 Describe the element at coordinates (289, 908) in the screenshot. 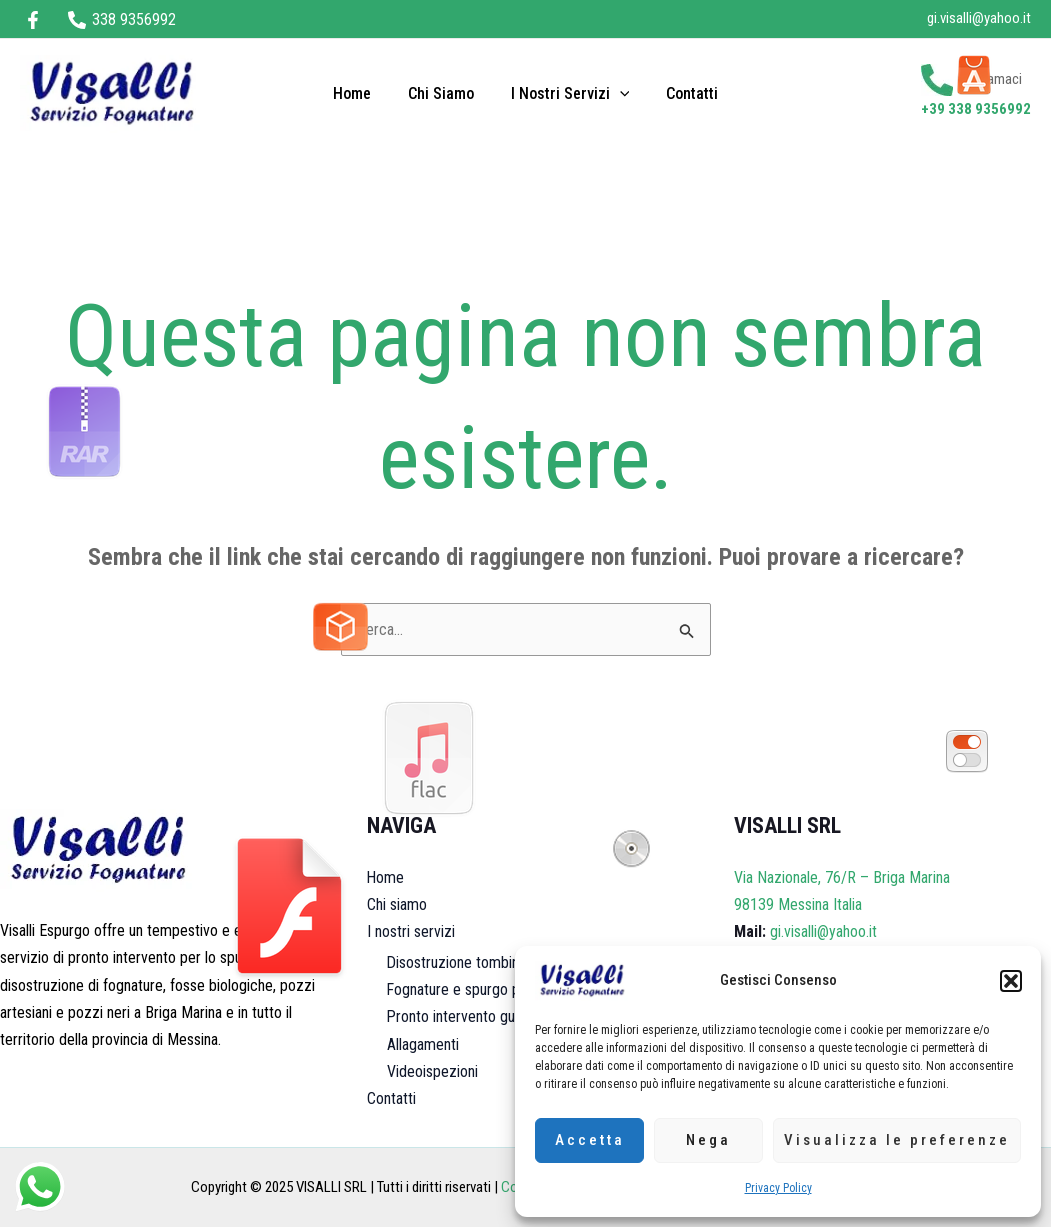

I see `flash video file type indicator` at that location.